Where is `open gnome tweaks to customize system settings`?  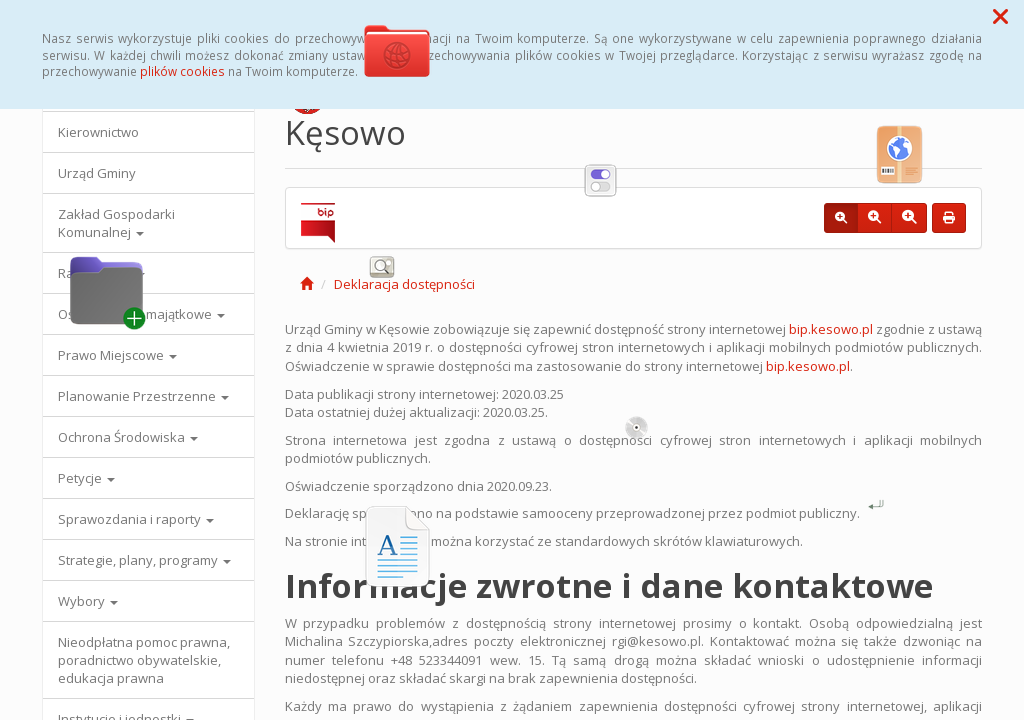 open gnome tweaks to customize system settings is located at coordinates (600, 180).